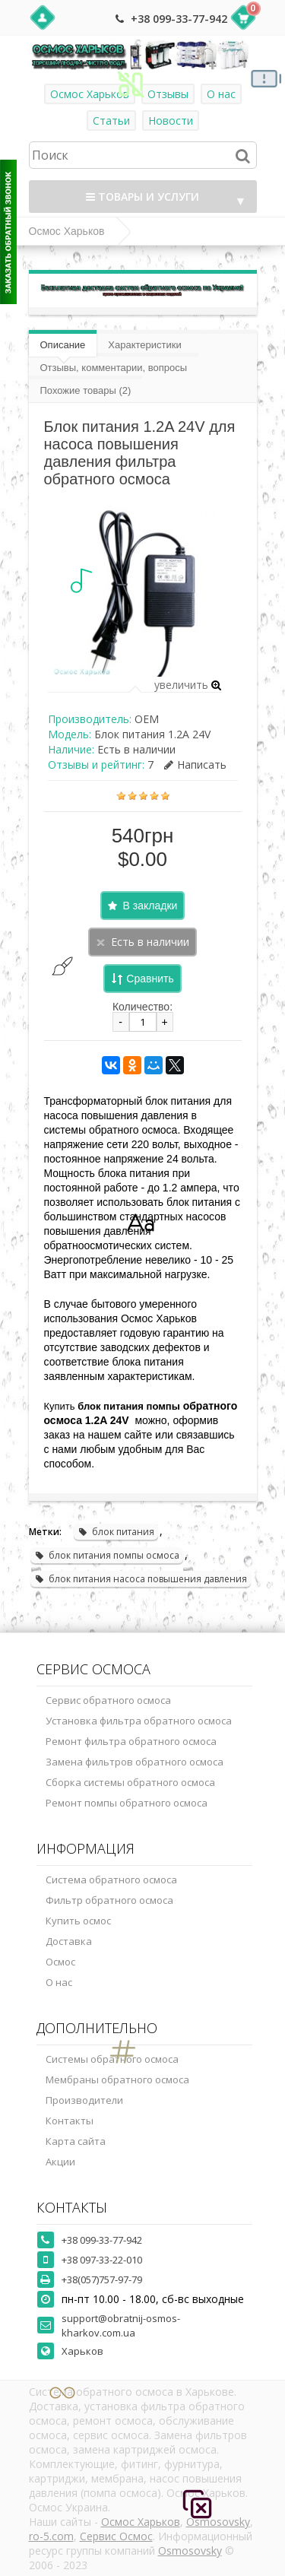 The width and height of the screenshot is (285, 2576). I want to click on indicates low battery warning, so click(265, 78).